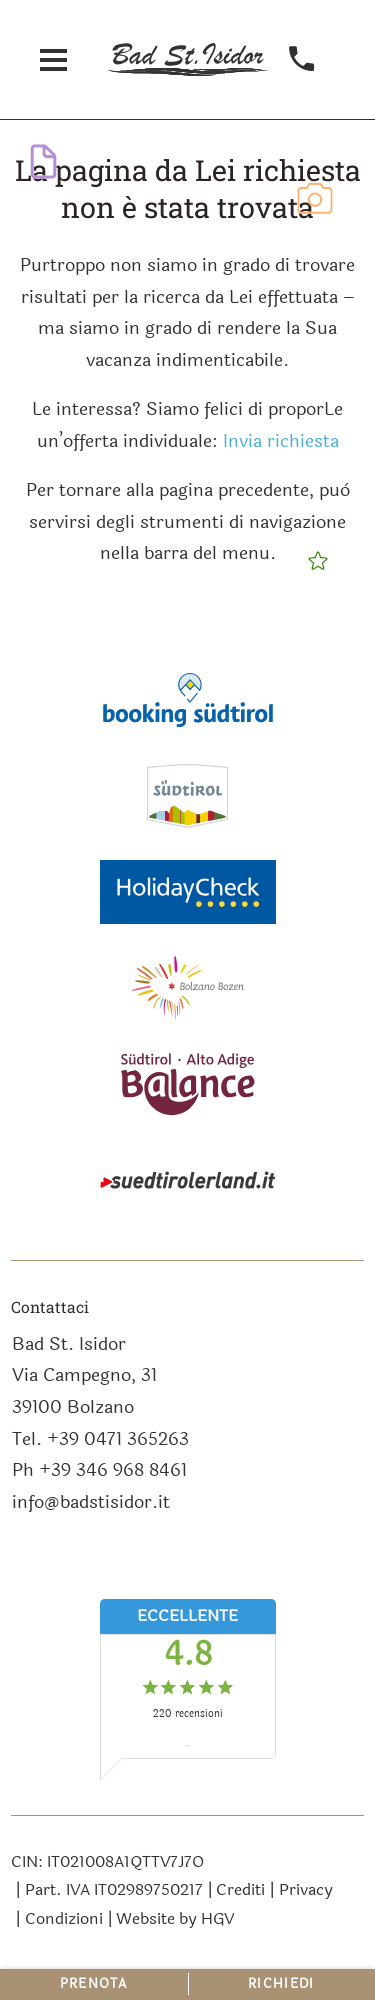 Image resolution: width=375 pixels, height=2000 pixels. Describe the element at coordinates (318, 561) in the screenshot. I see `add to favorites` at that location.